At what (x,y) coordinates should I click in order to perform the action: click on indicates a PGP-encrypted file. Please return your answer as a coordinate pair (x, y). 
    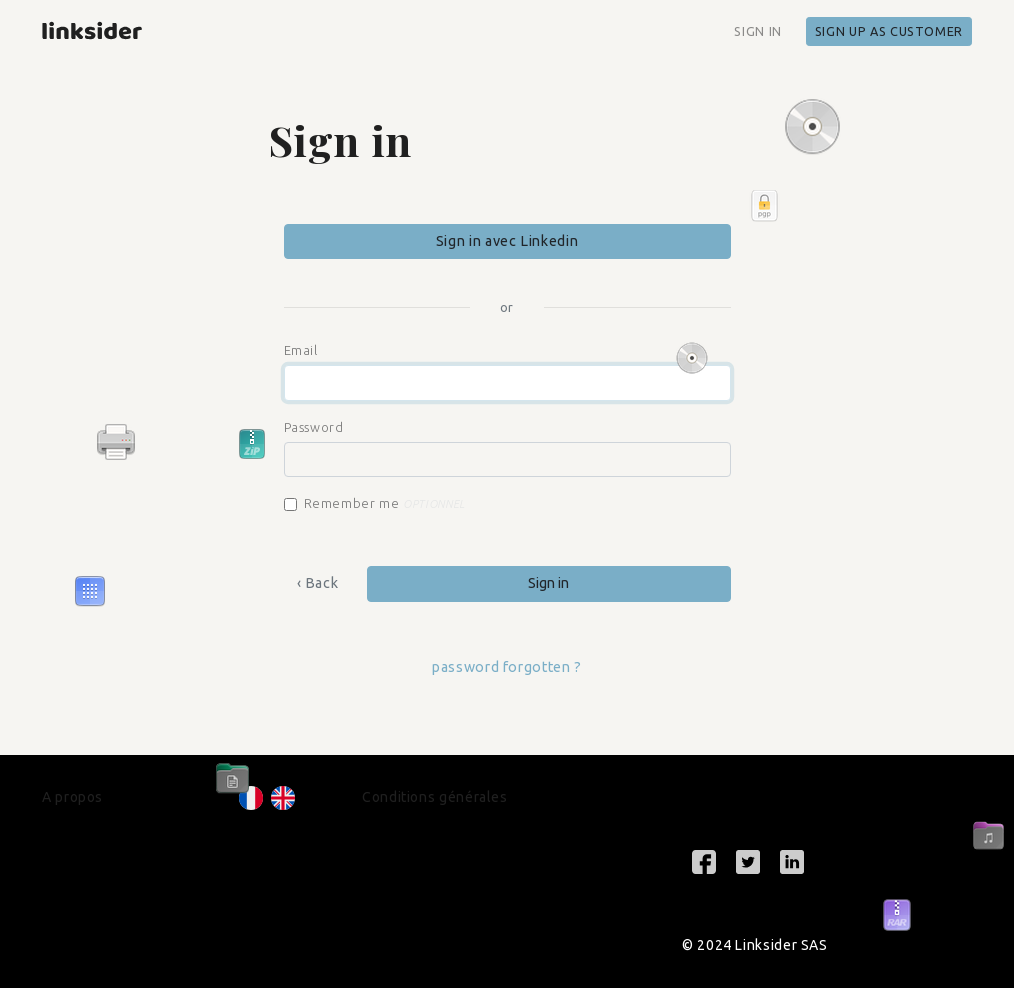
    Looking at the image, I should click on (764, 205).